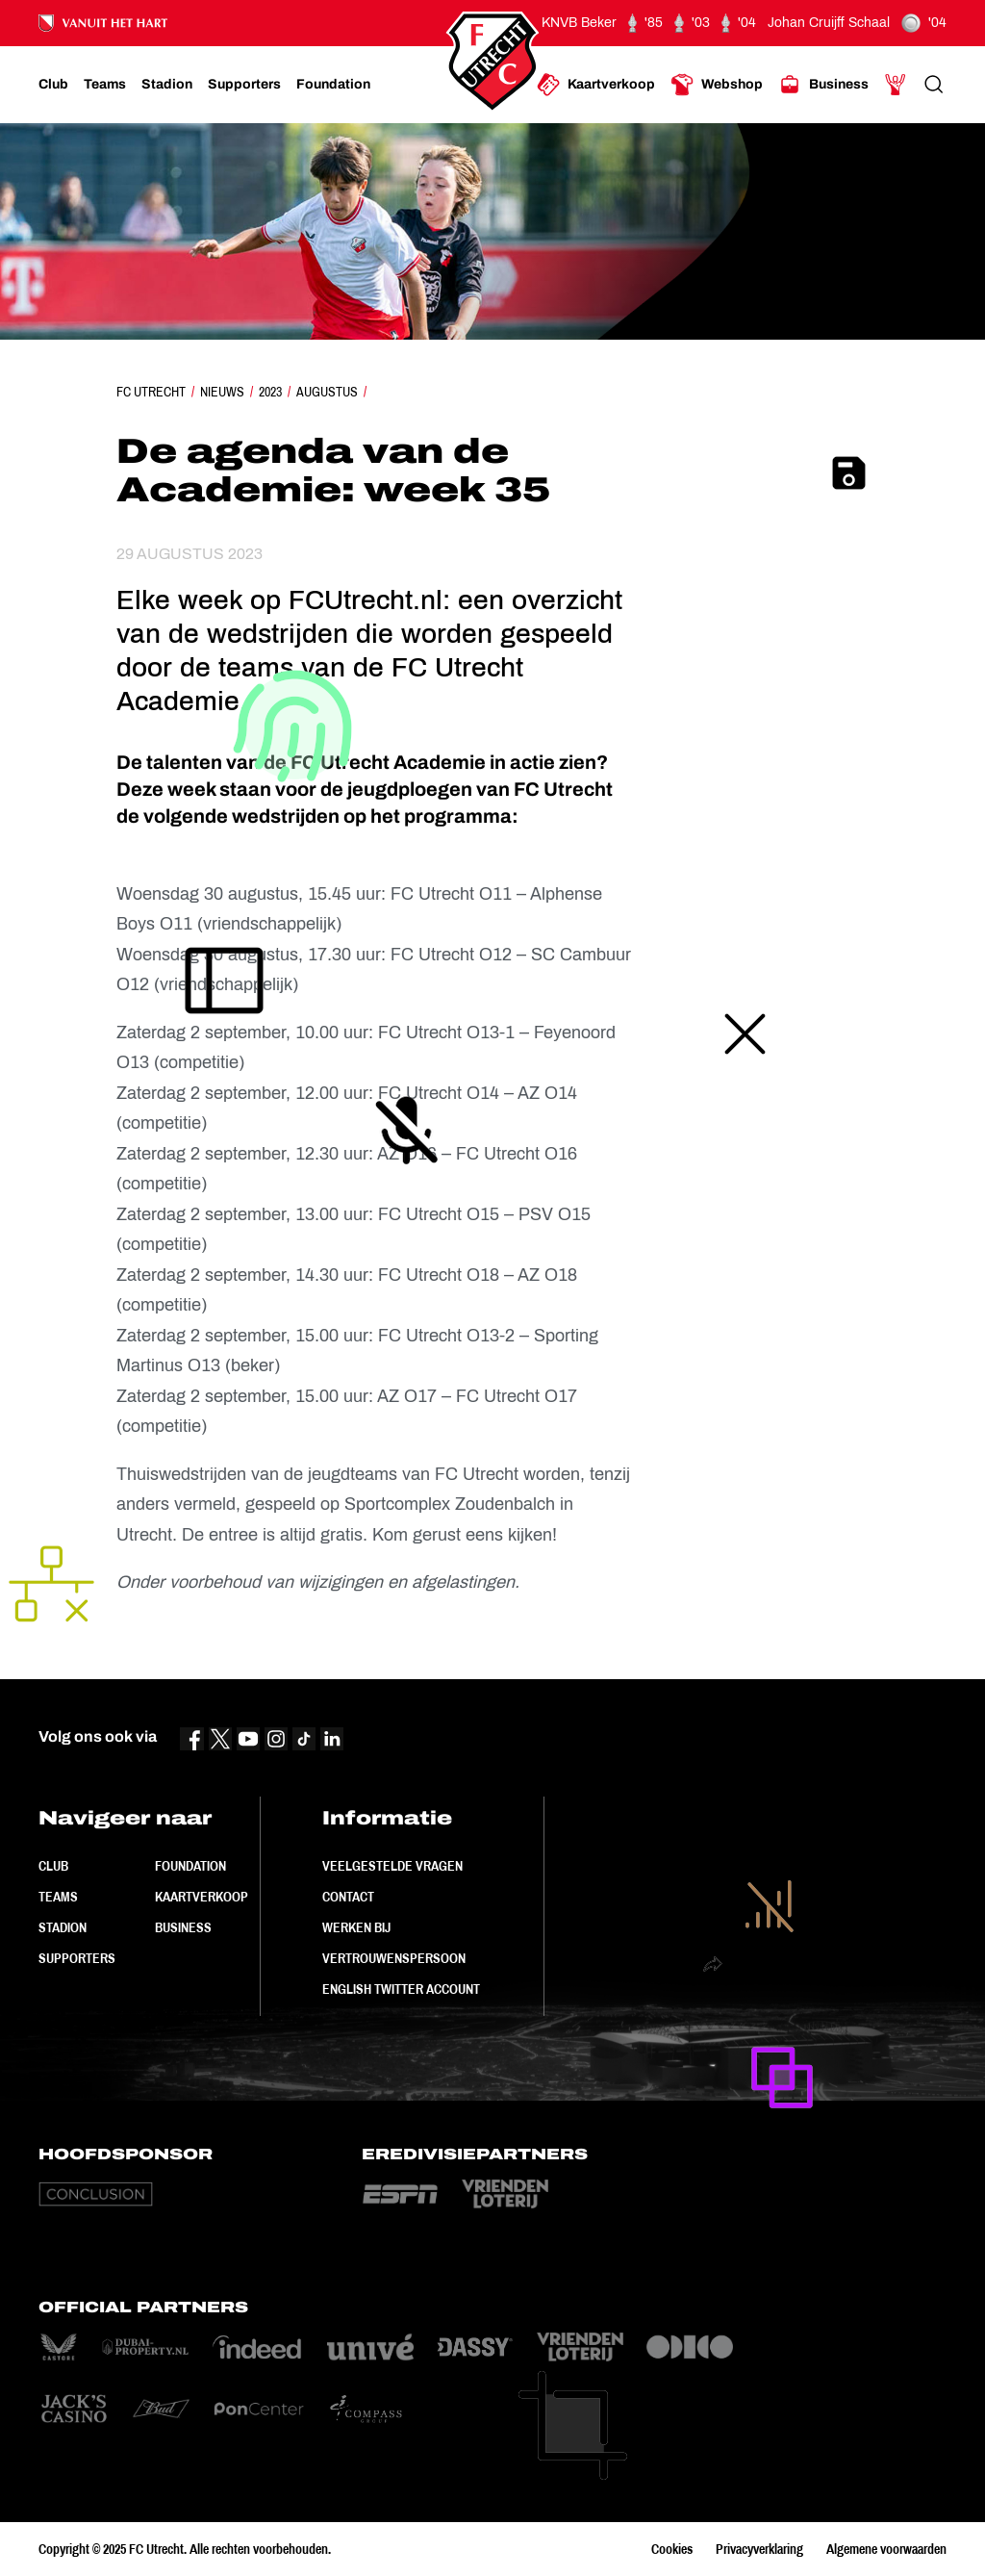  I want to click on mute your microphone, so click(406, 1132).